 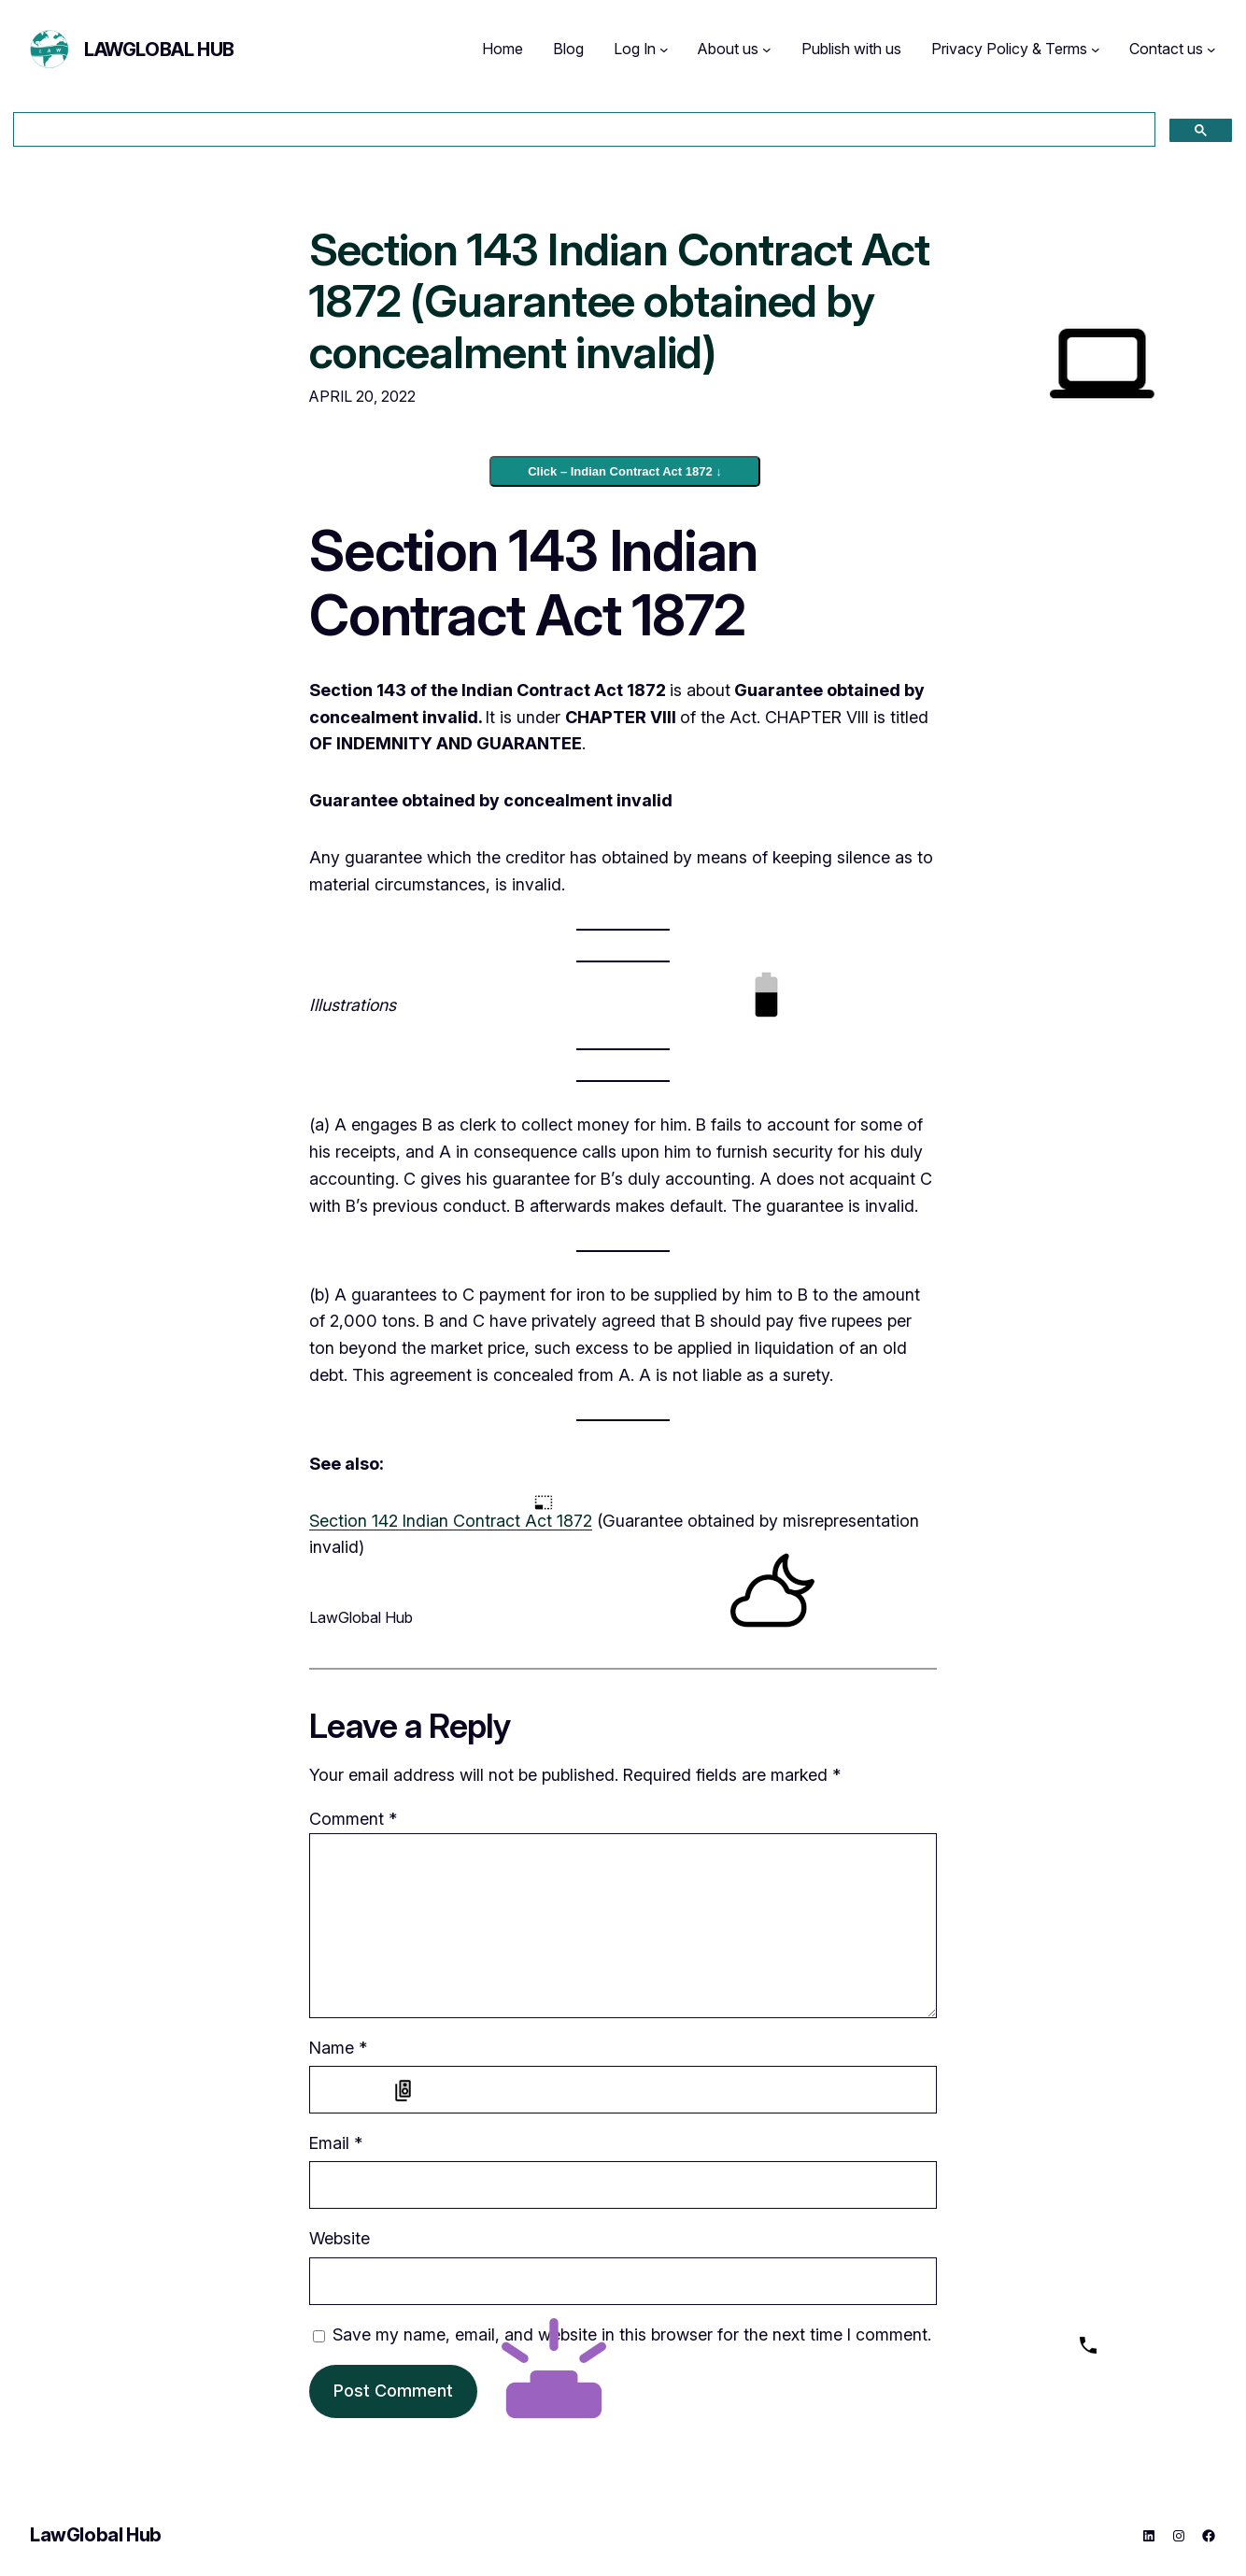 What do you see at coordinates (1102, 363) in the screenshot?
I see `access laptop or computer settings` at bounding box center [1102, 363].